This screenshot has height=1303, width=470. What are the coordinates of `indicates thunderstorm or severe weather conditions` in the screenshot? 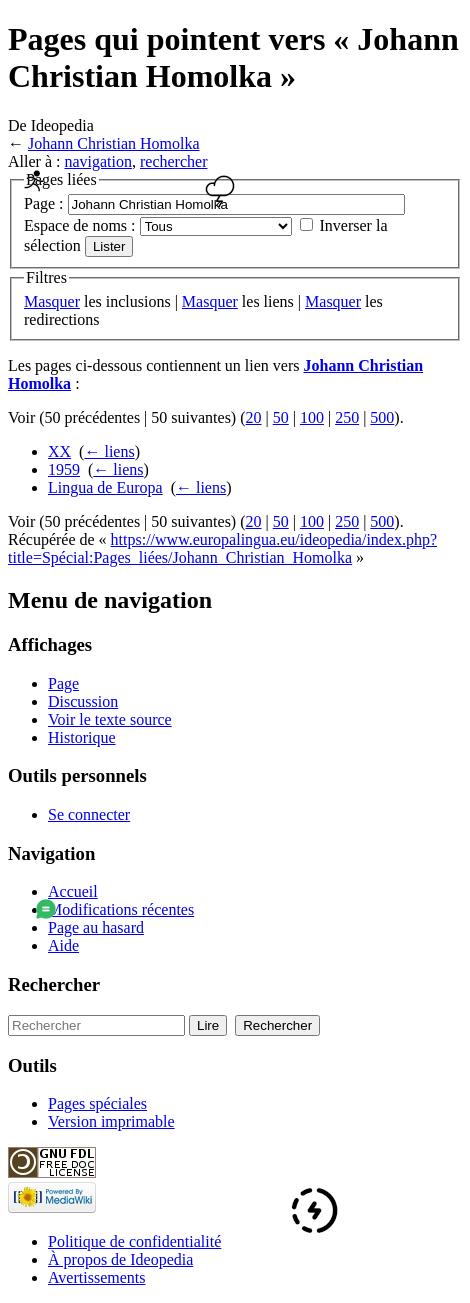 It's located at (220, 191).